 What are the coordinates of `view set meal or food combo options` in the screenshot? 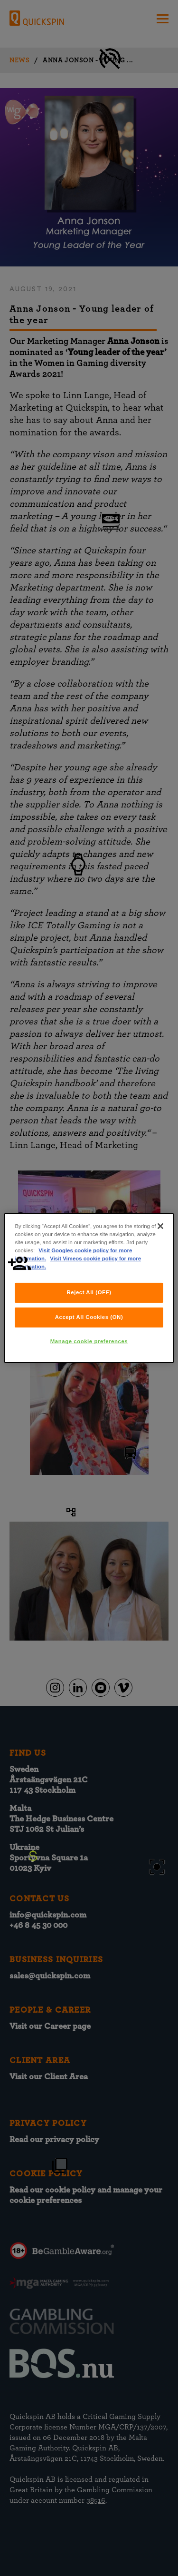 It's located at (111, 521).